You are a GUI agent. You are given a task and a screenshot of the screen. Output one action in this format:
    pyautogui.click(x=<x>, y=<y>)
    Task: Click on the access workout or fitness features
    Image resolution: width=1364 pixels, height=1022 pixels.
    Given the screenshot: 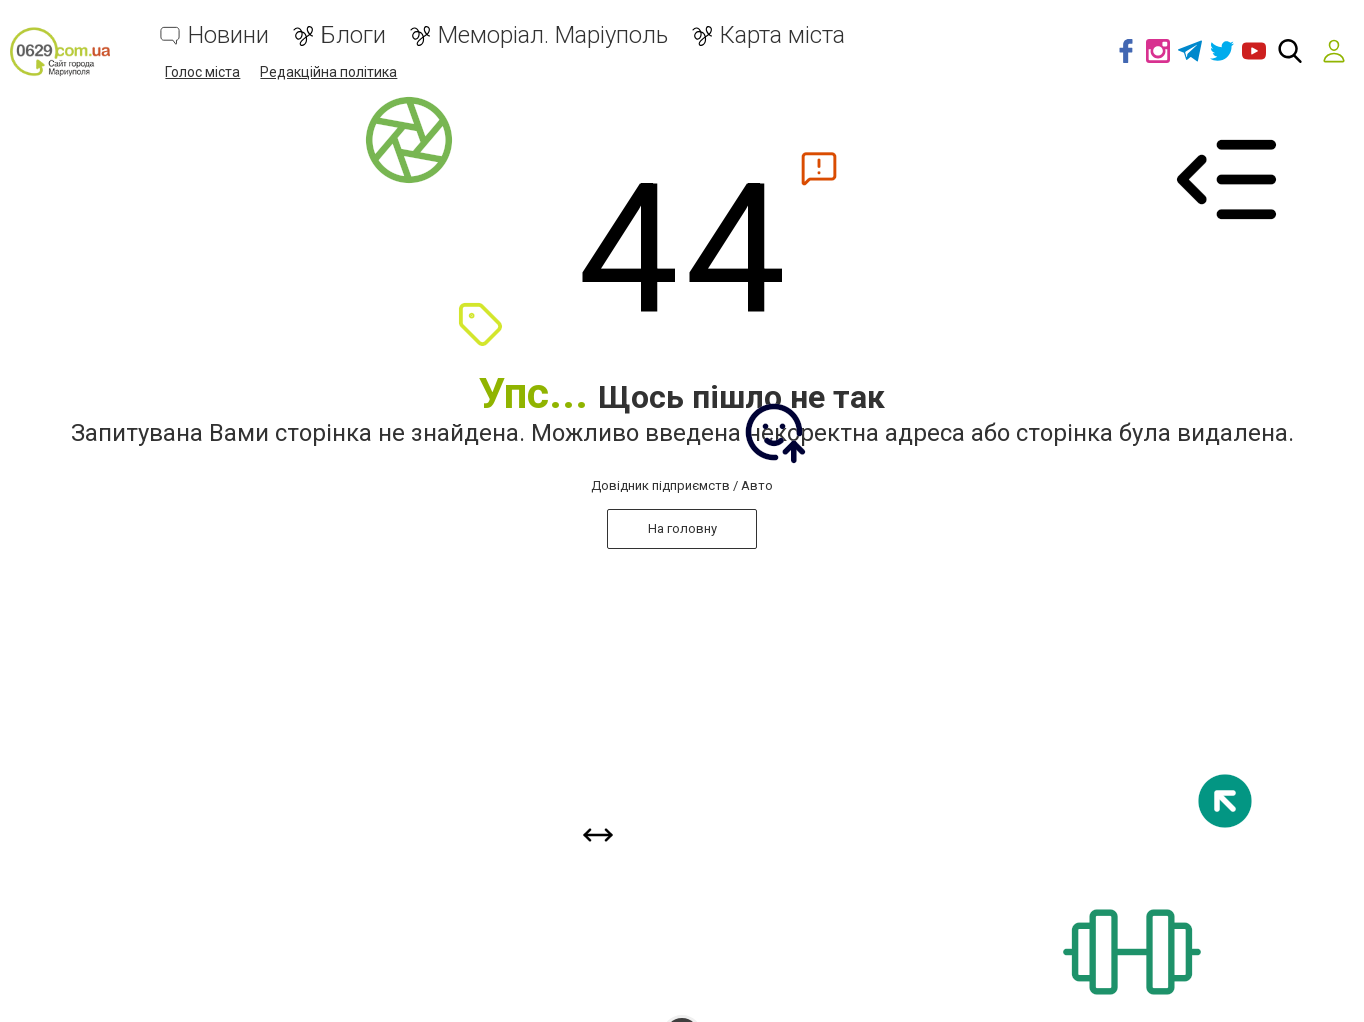 What is the action you would take?
    pyautogui.click(x=1132, y=952)
    